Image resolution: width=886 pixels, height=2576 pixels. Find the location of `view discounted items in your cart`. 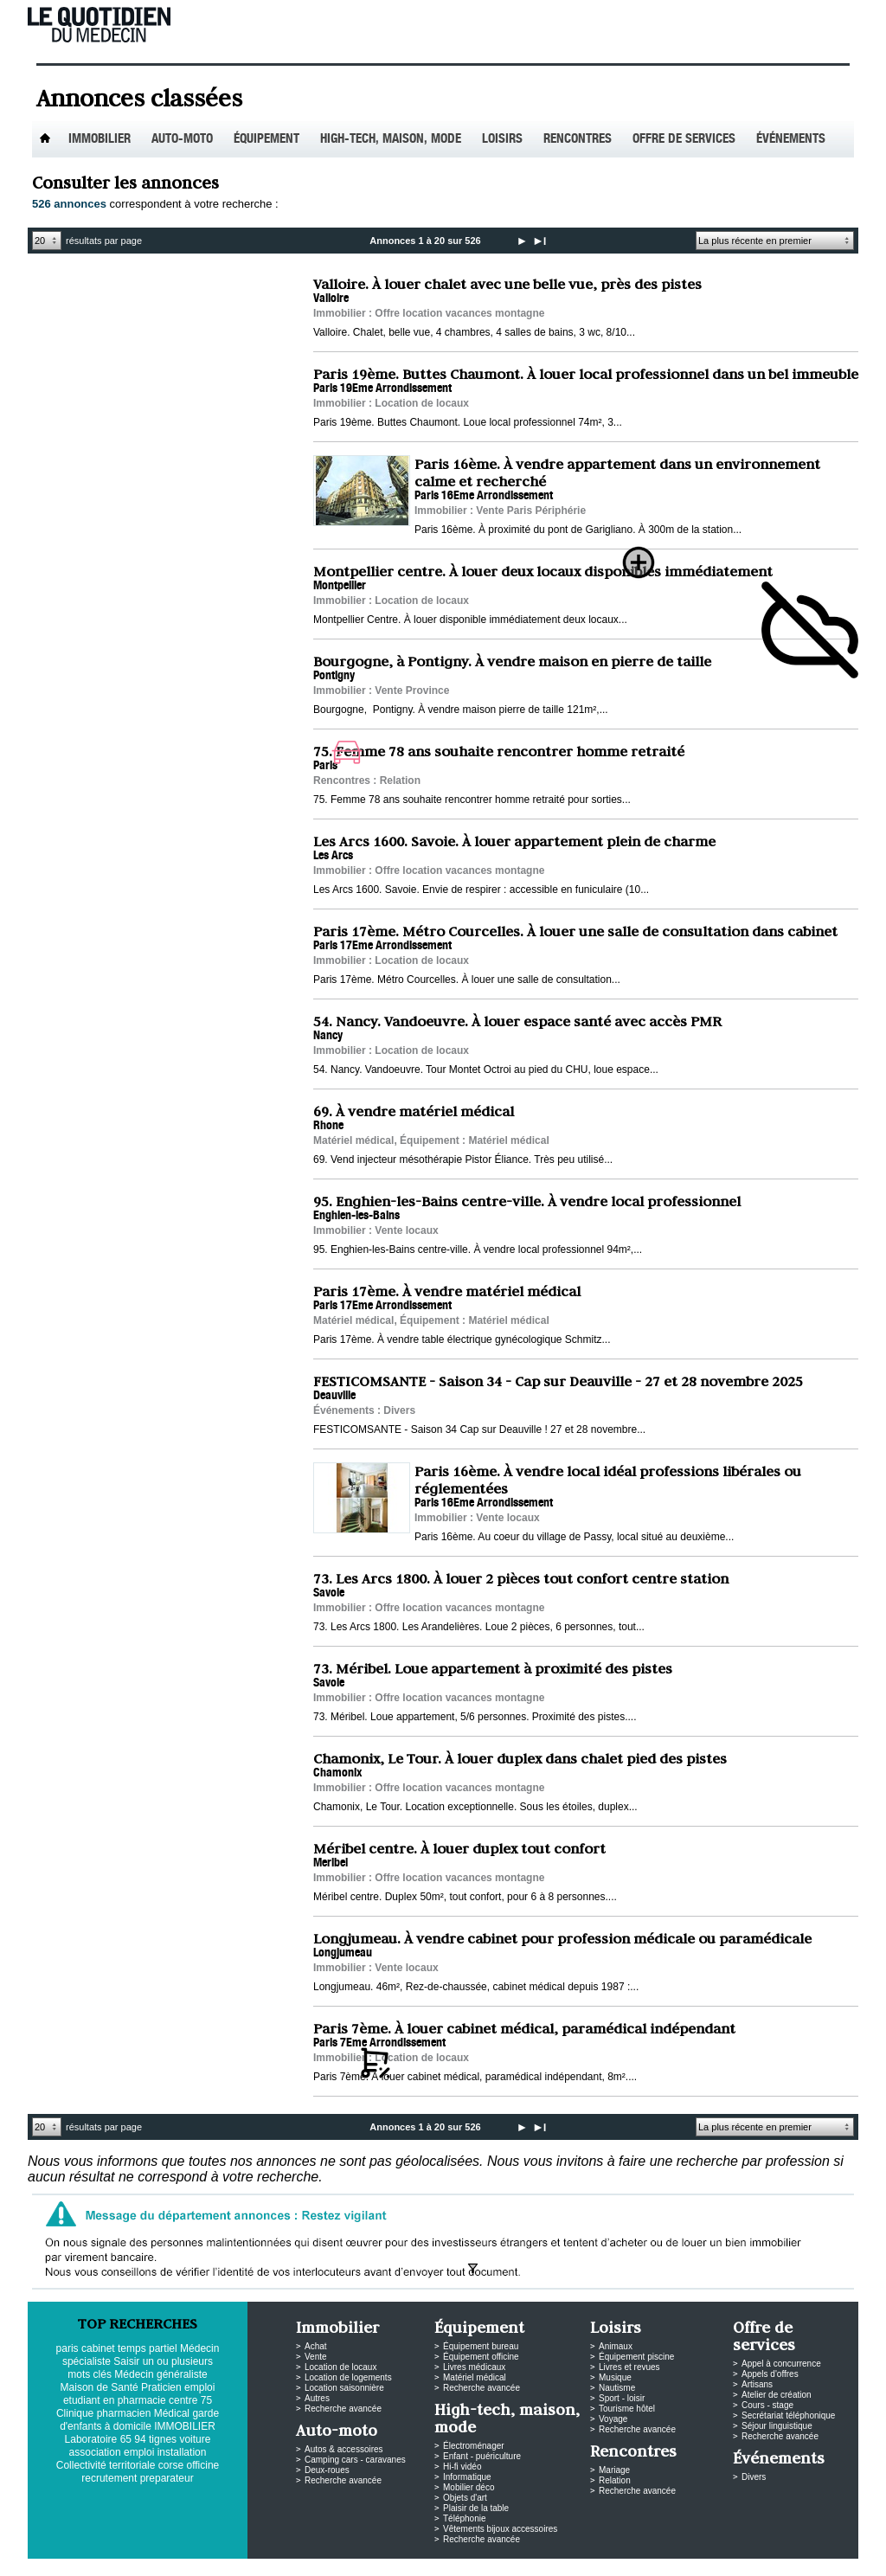

view discounted items in your cart is located at coordinates (375, 2063).